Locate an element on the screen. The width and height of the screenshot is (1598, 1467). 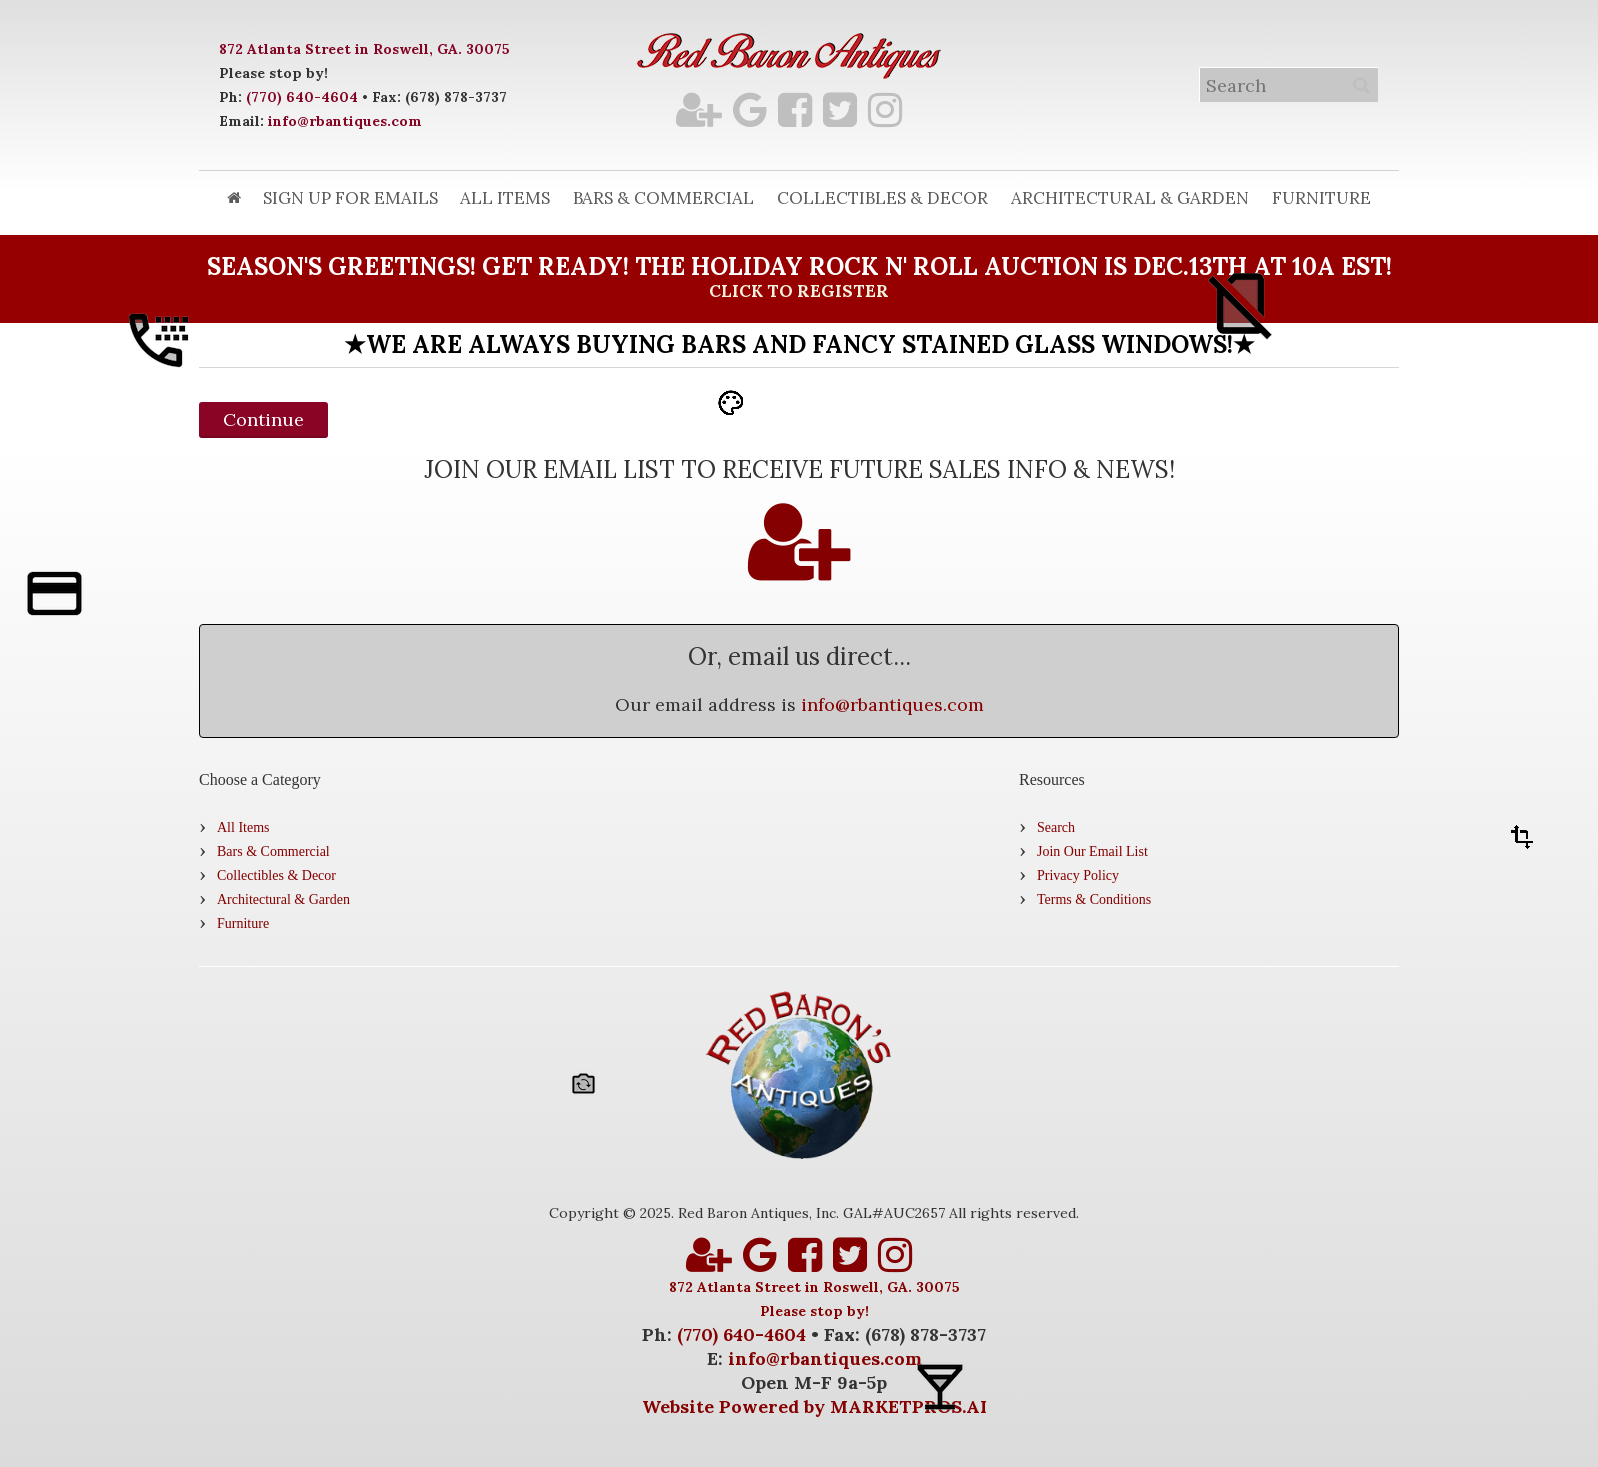
transform or resize an image is located at coordinates (1522, 837).